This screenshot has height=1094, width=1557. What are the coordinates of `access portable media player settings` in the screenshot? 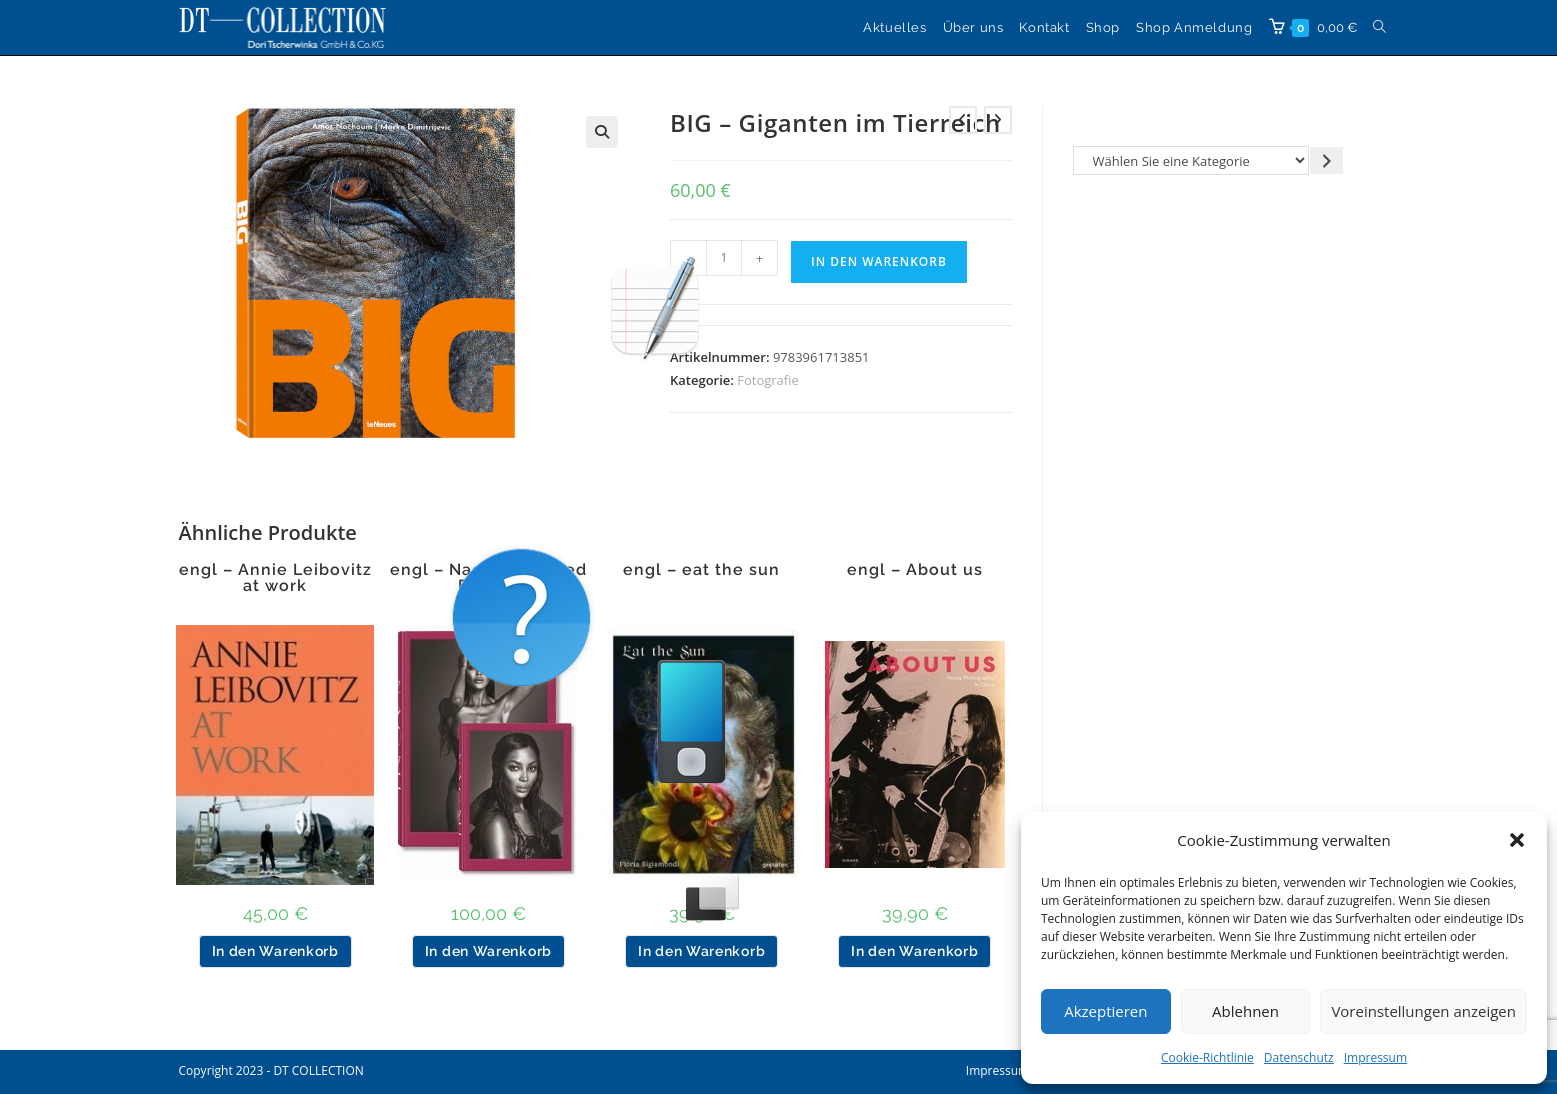 It's located at (691, 721).